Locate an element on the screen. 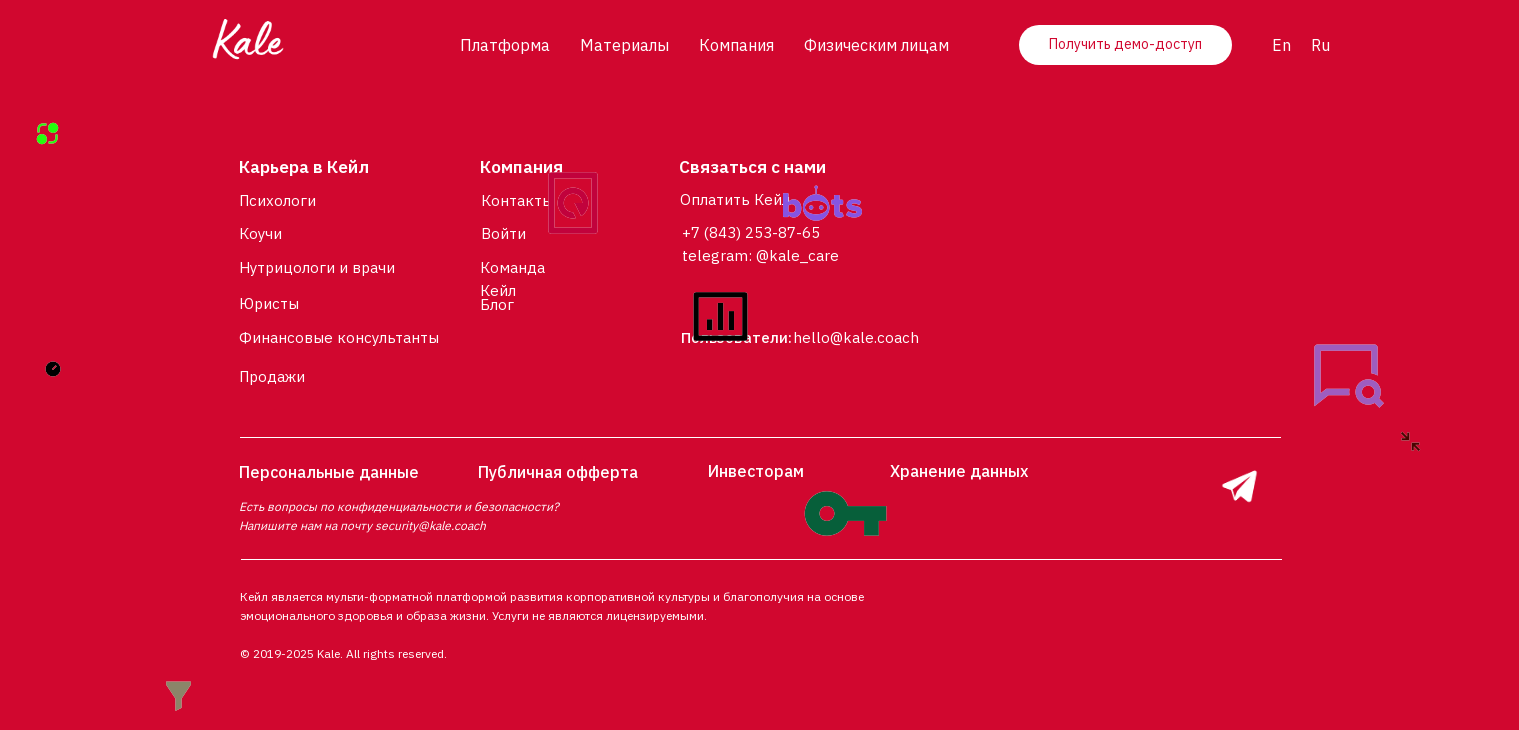  recover data from device is located at coordinates (573, 203).